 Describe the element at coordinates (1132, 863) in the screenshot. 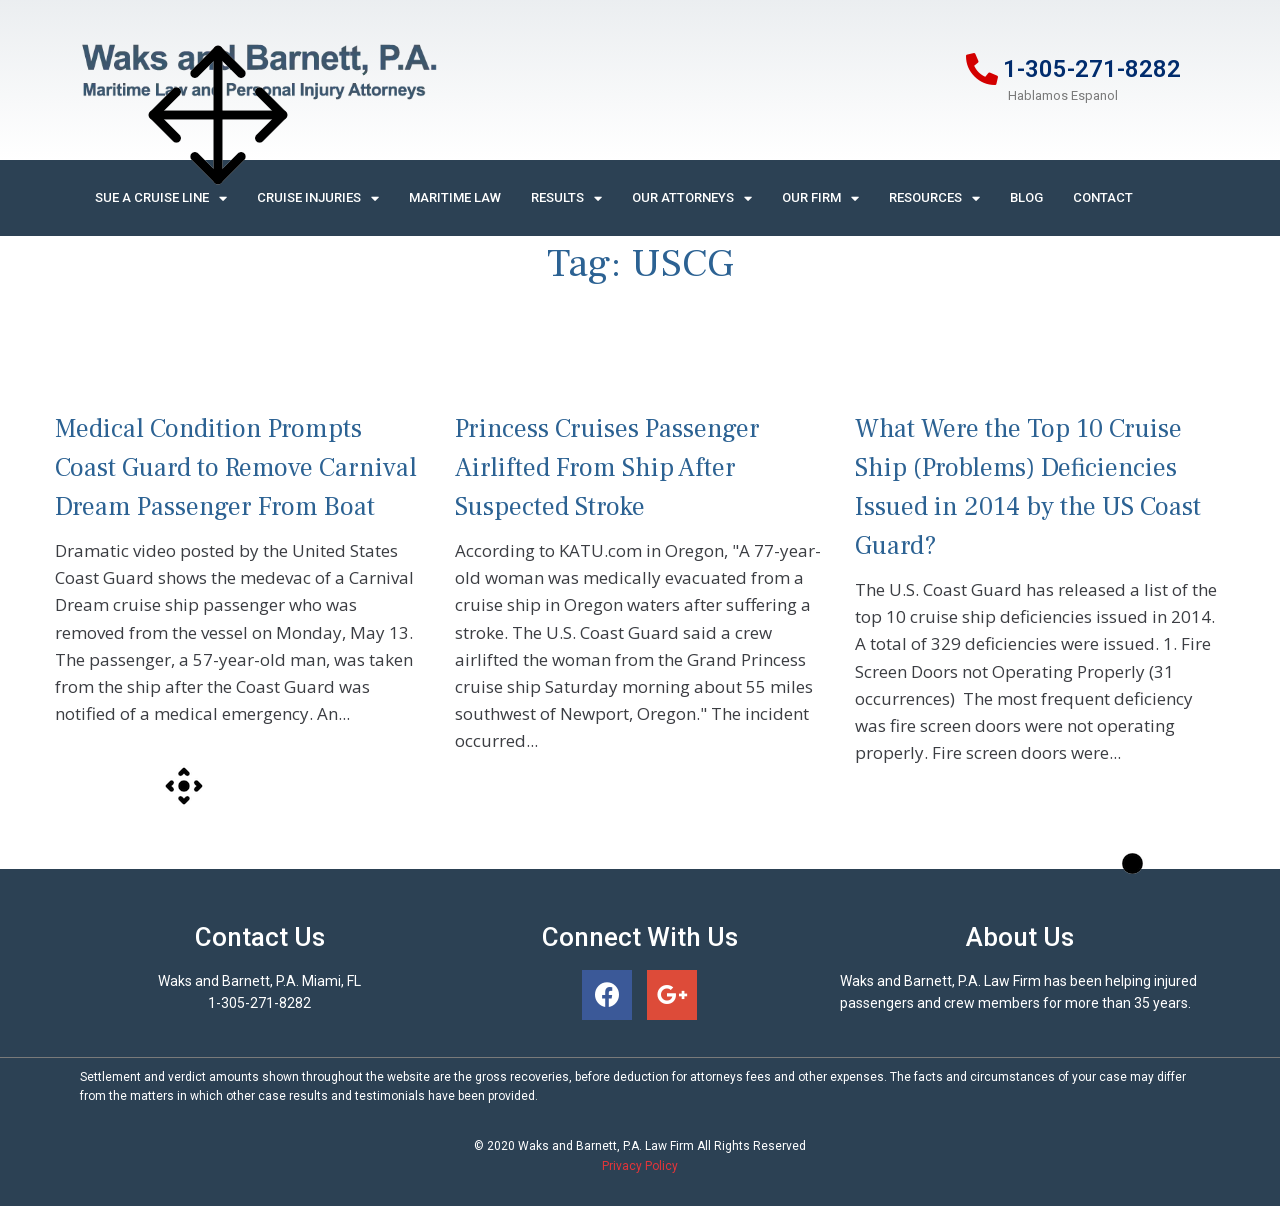

I see `indicates a filled or selected state` at that location.